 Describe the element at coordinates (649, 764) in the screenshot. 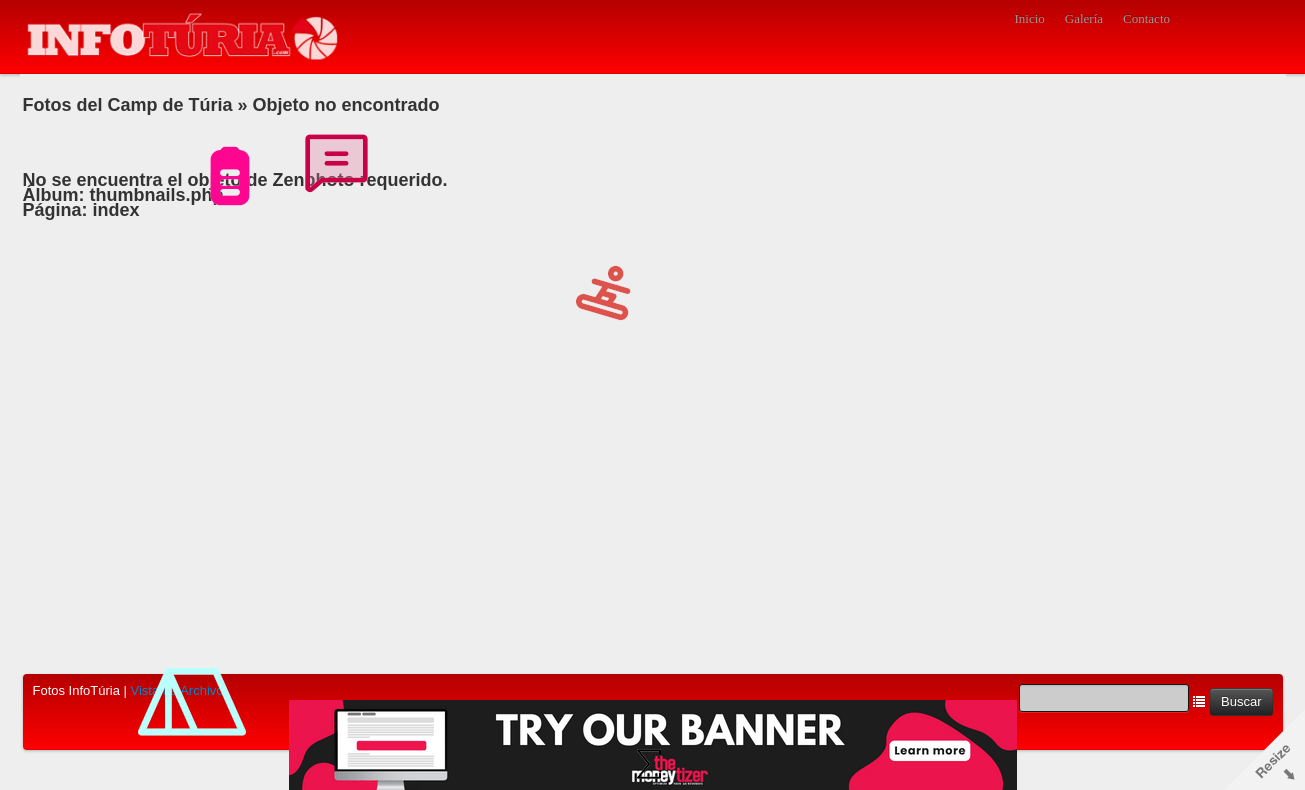

I see `calculate sum or total` at that location.